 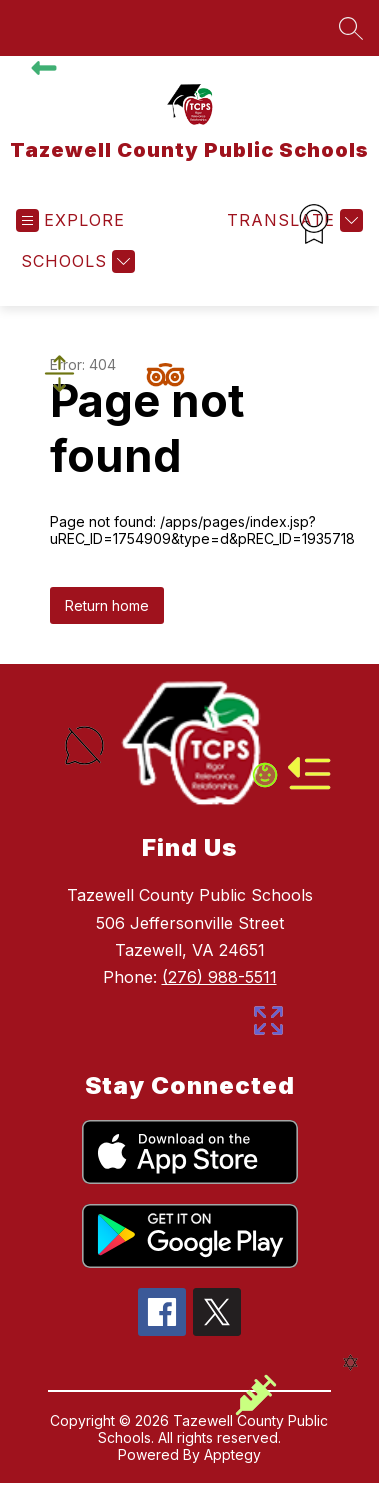 I want to click on access vaccination or medical records, so click(x=256, y=1395).